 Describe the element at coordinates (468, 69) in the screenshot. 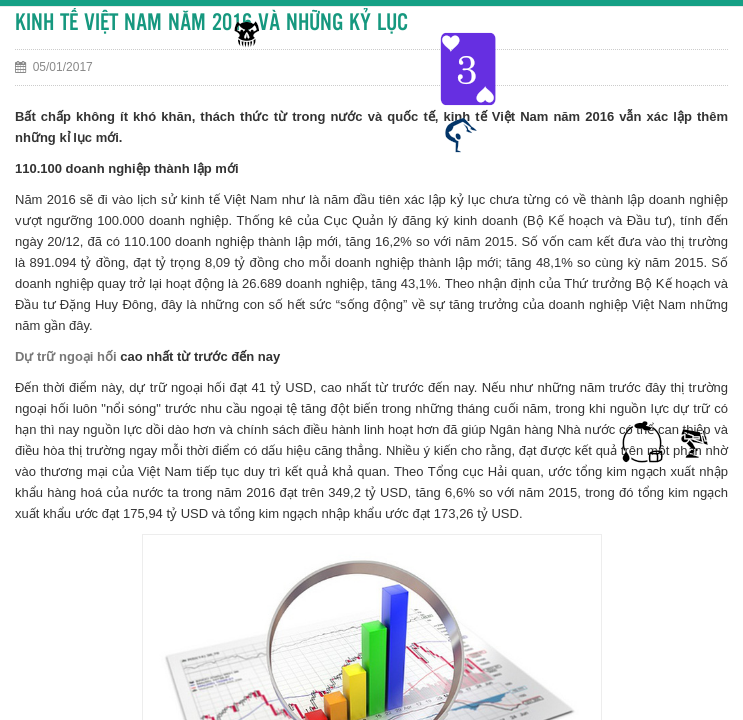

I see `play the three of hearts card` at that location.